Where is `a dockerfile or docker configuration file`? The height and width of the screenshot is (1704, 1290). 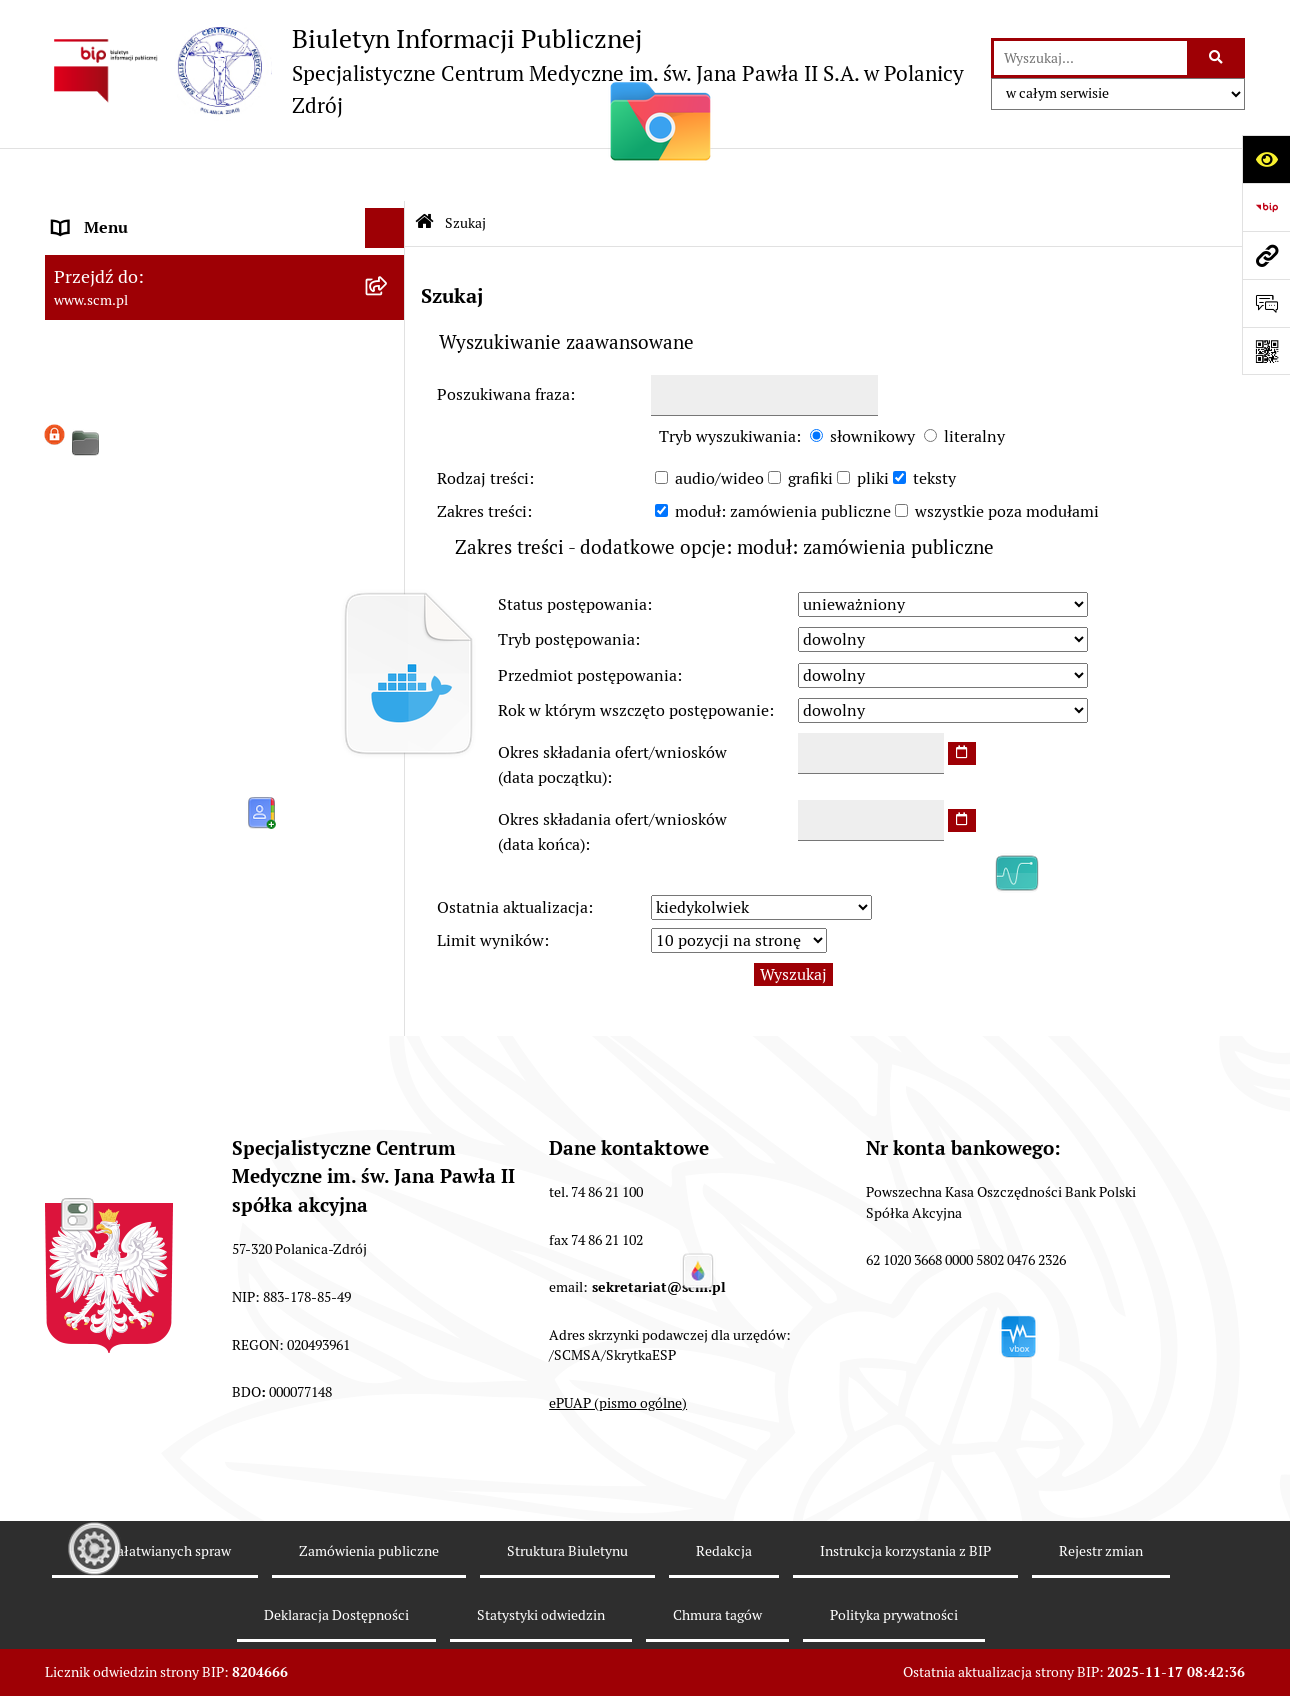
a dockerfile or docker configuration file is located at coordinates (408, 673).